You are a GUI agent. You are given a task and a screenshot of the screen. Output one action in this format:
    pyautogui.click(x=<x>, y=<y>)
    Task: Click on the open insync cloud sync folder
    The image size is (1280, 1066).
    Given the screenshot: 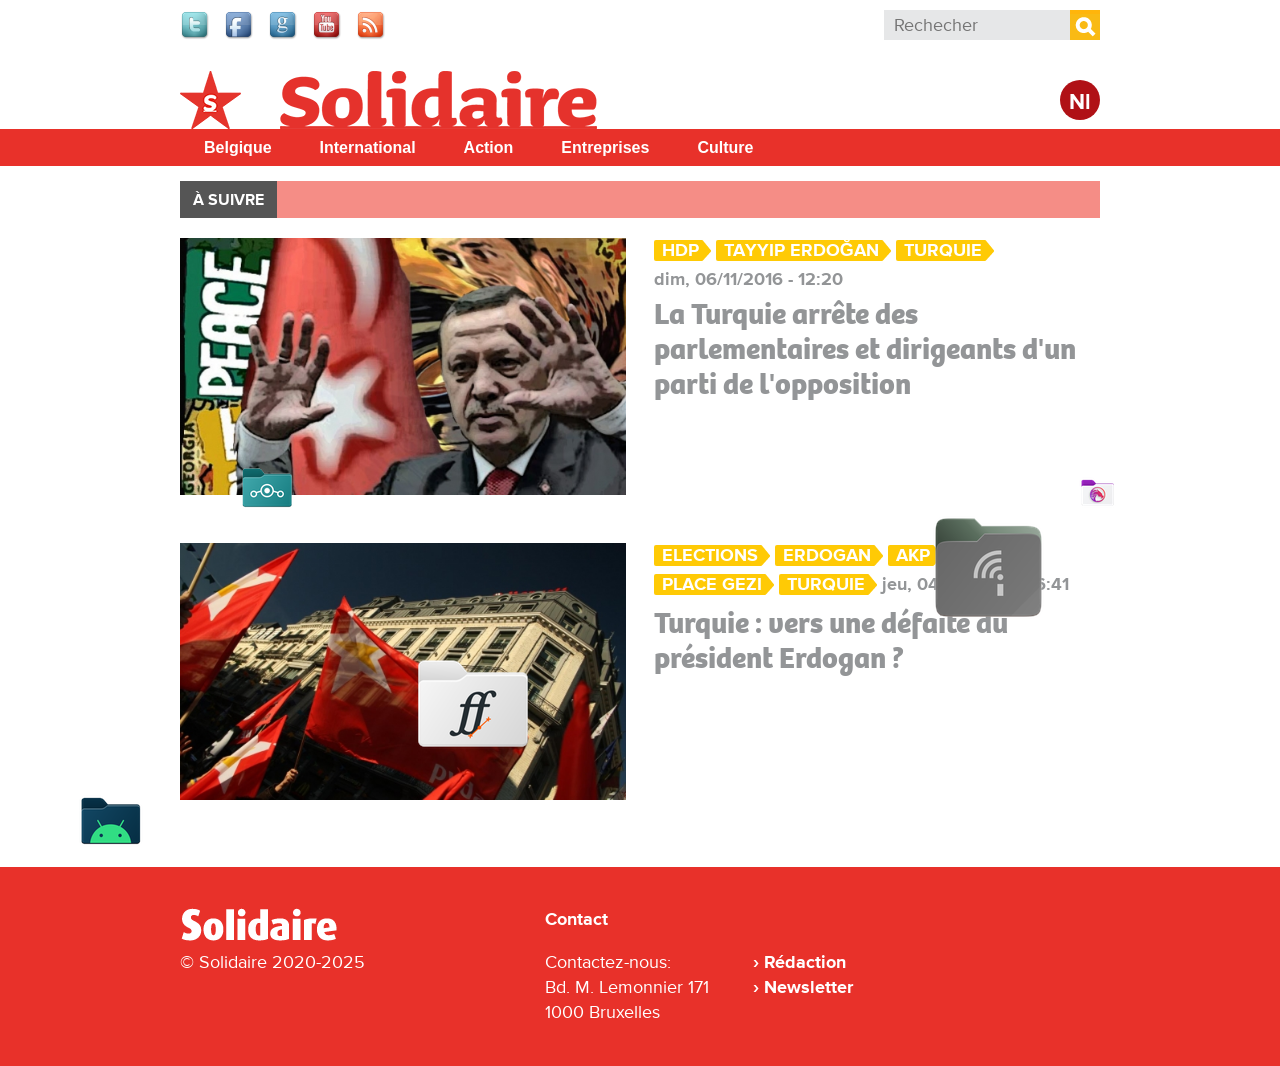 What is the action you would take?
    pyautogui.click(x=988, y=567)
    